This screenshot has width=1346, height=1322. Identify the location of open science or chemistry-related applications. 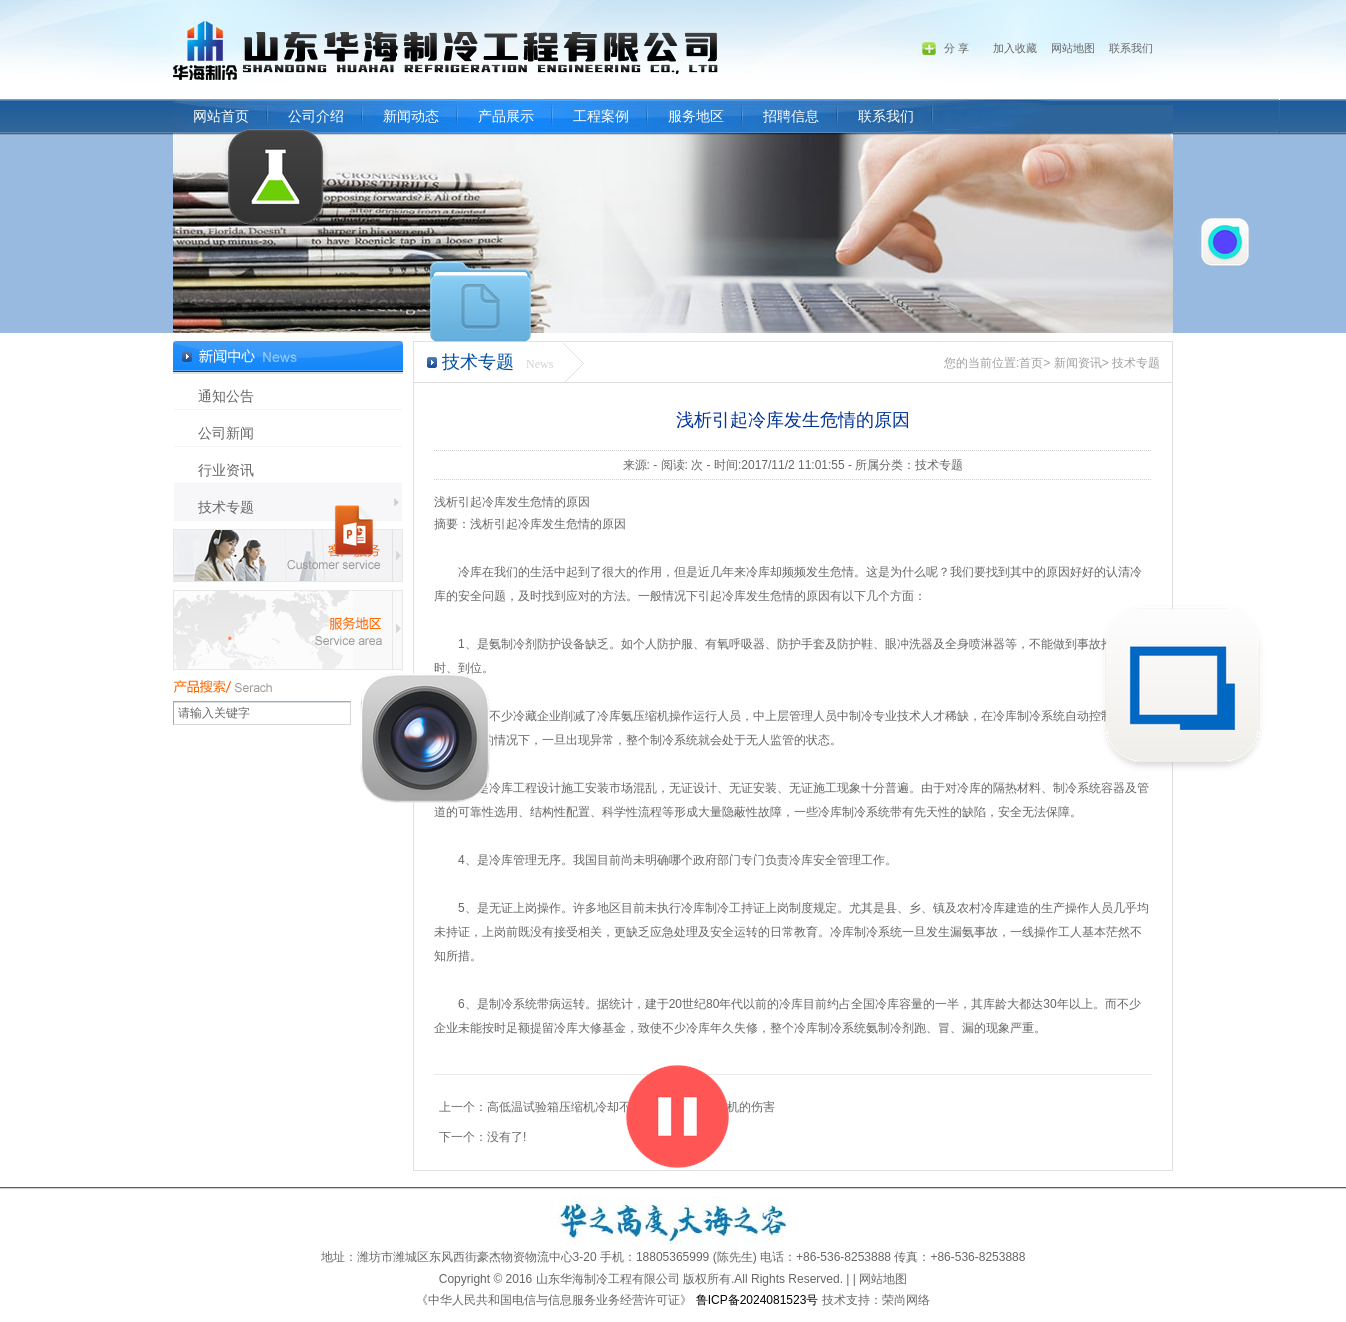
(275, 178).